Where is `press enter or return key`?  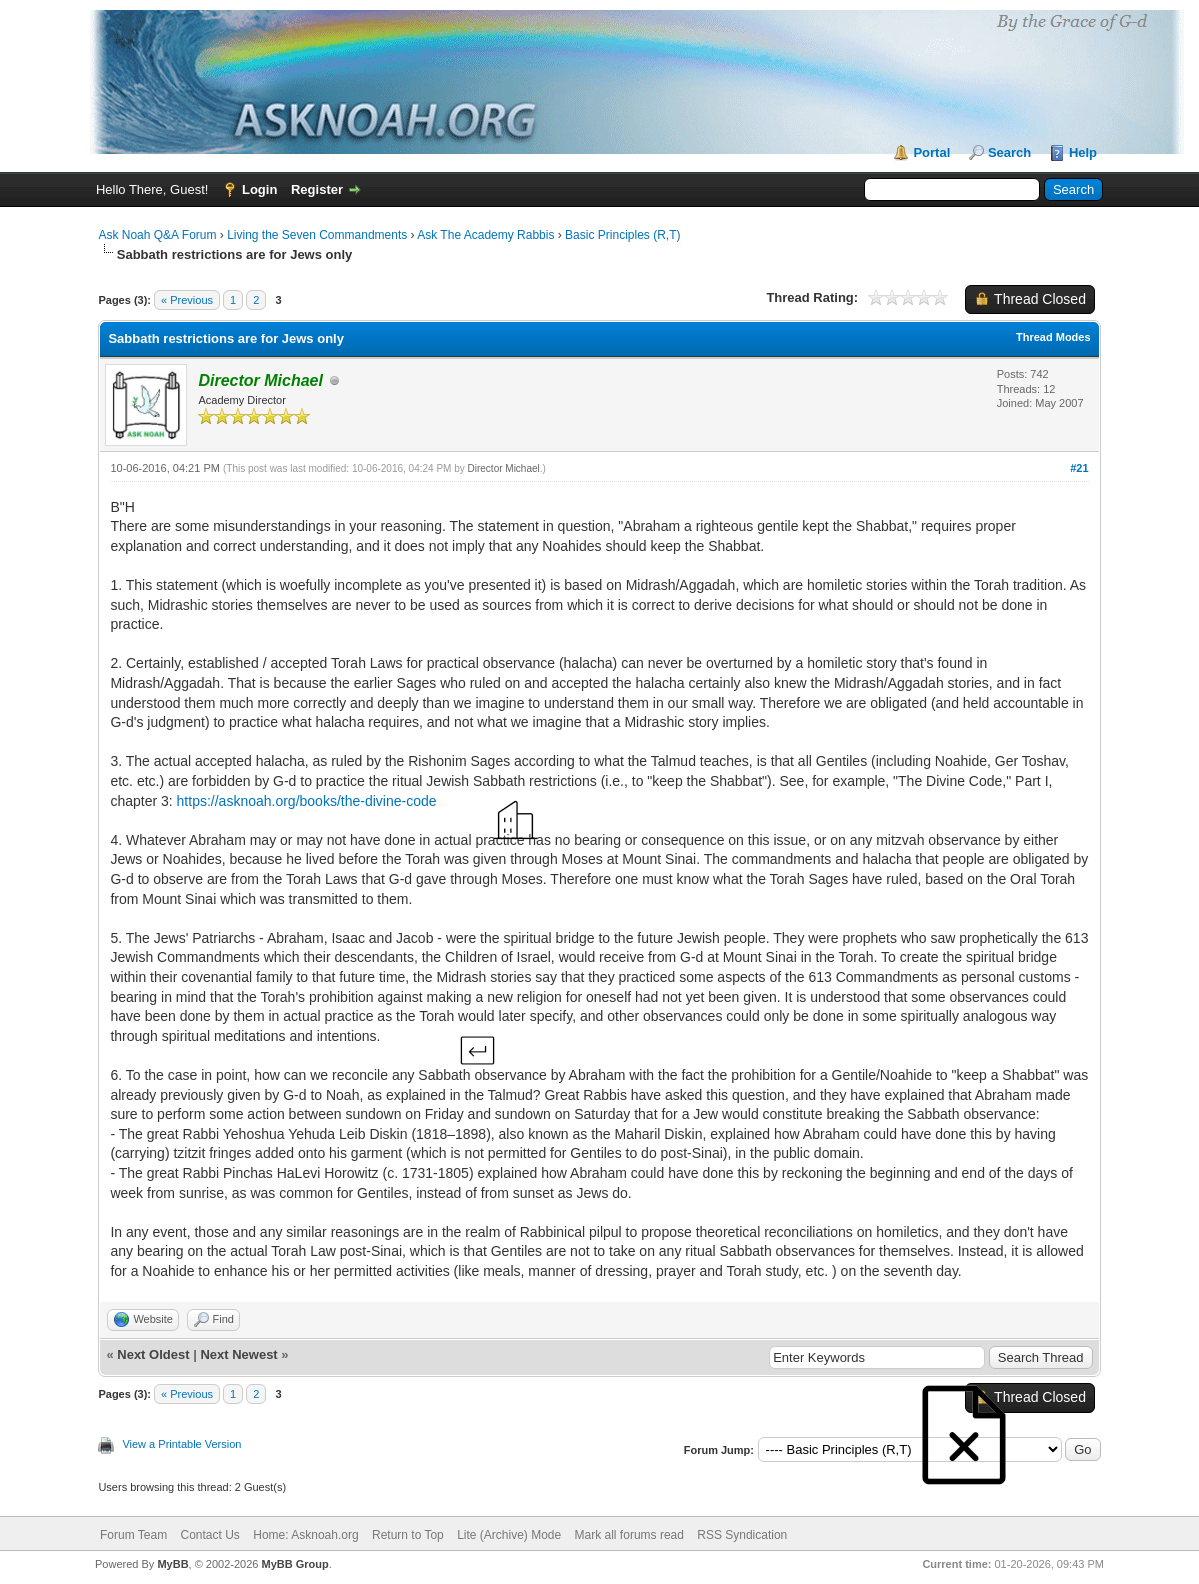
press enter or return key is located at coordinates (477, 1050).